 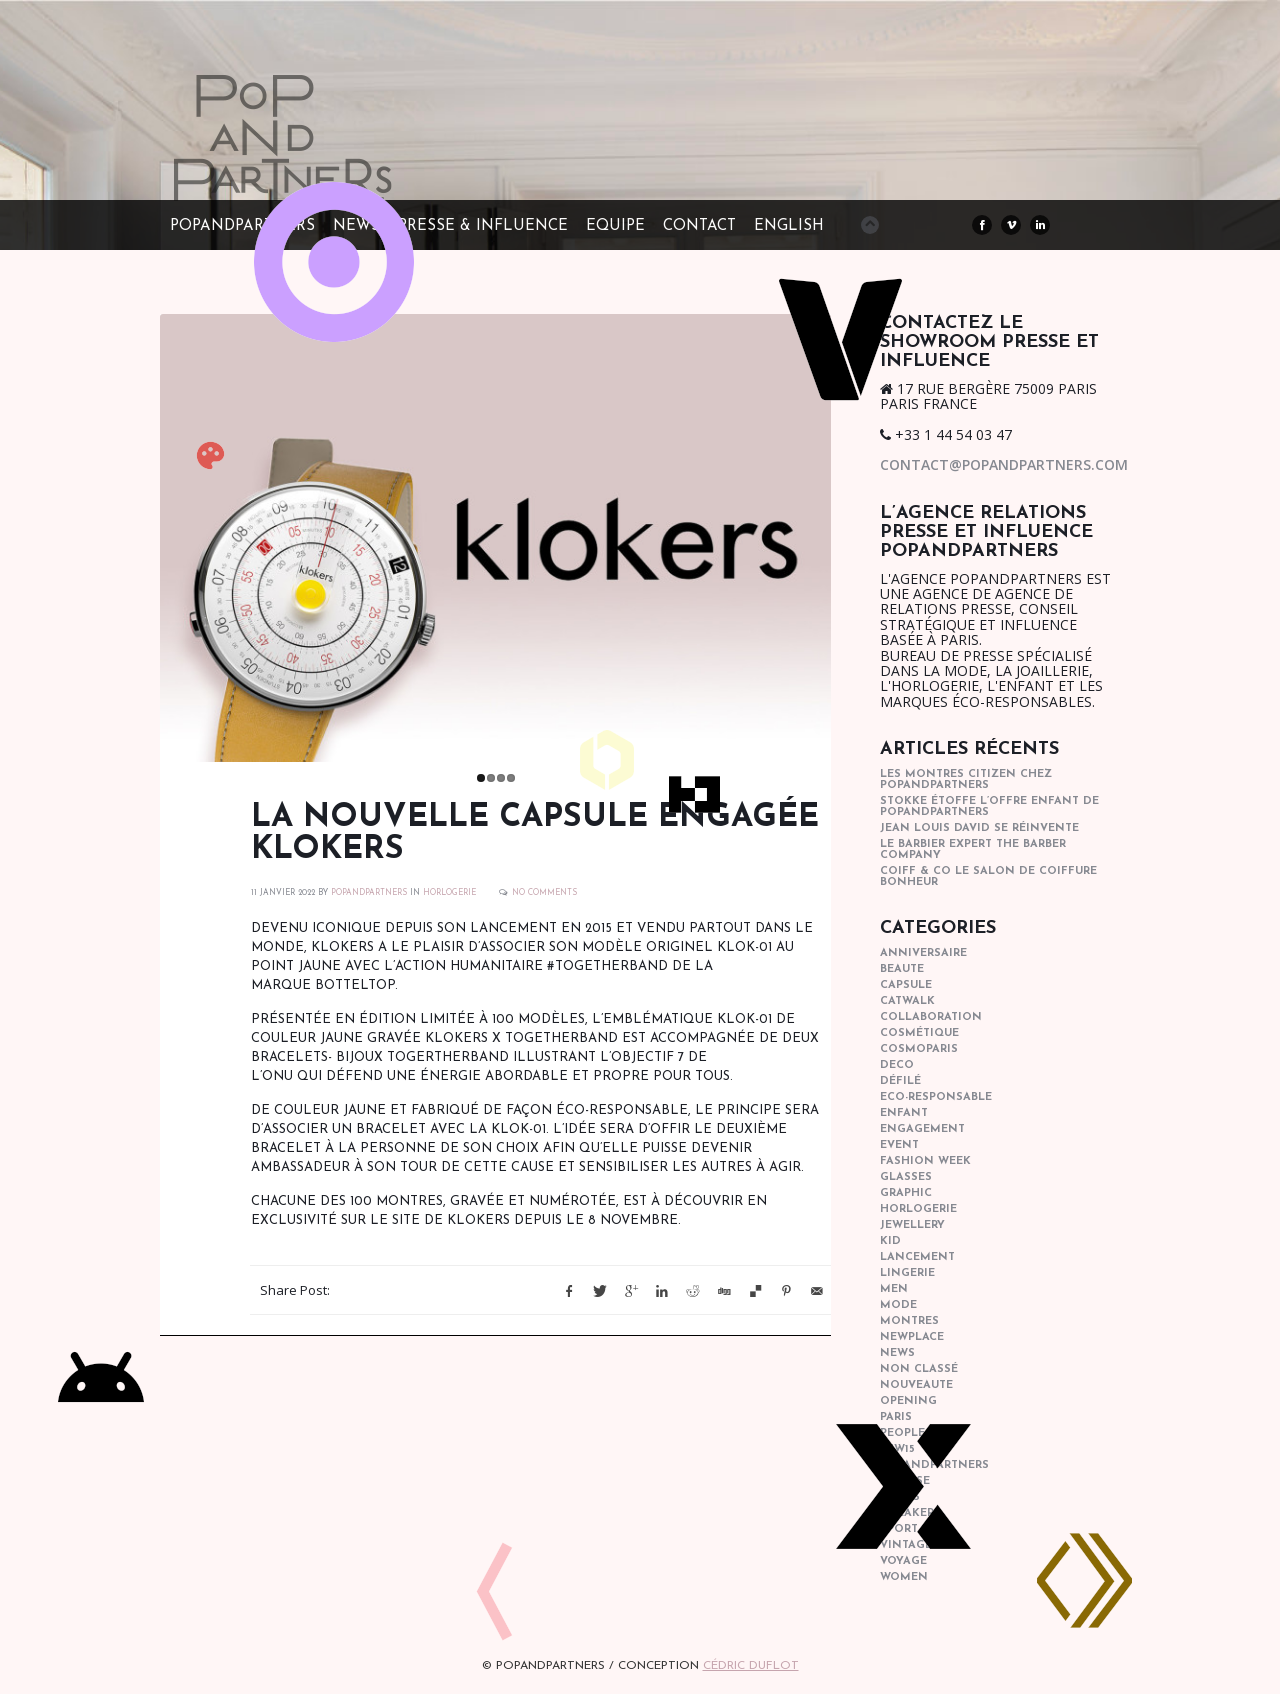 What do you see at coordinates (903, 1486) in the screenshot?
I see `visit experts exchange website` at bounding box center [903, 1486].